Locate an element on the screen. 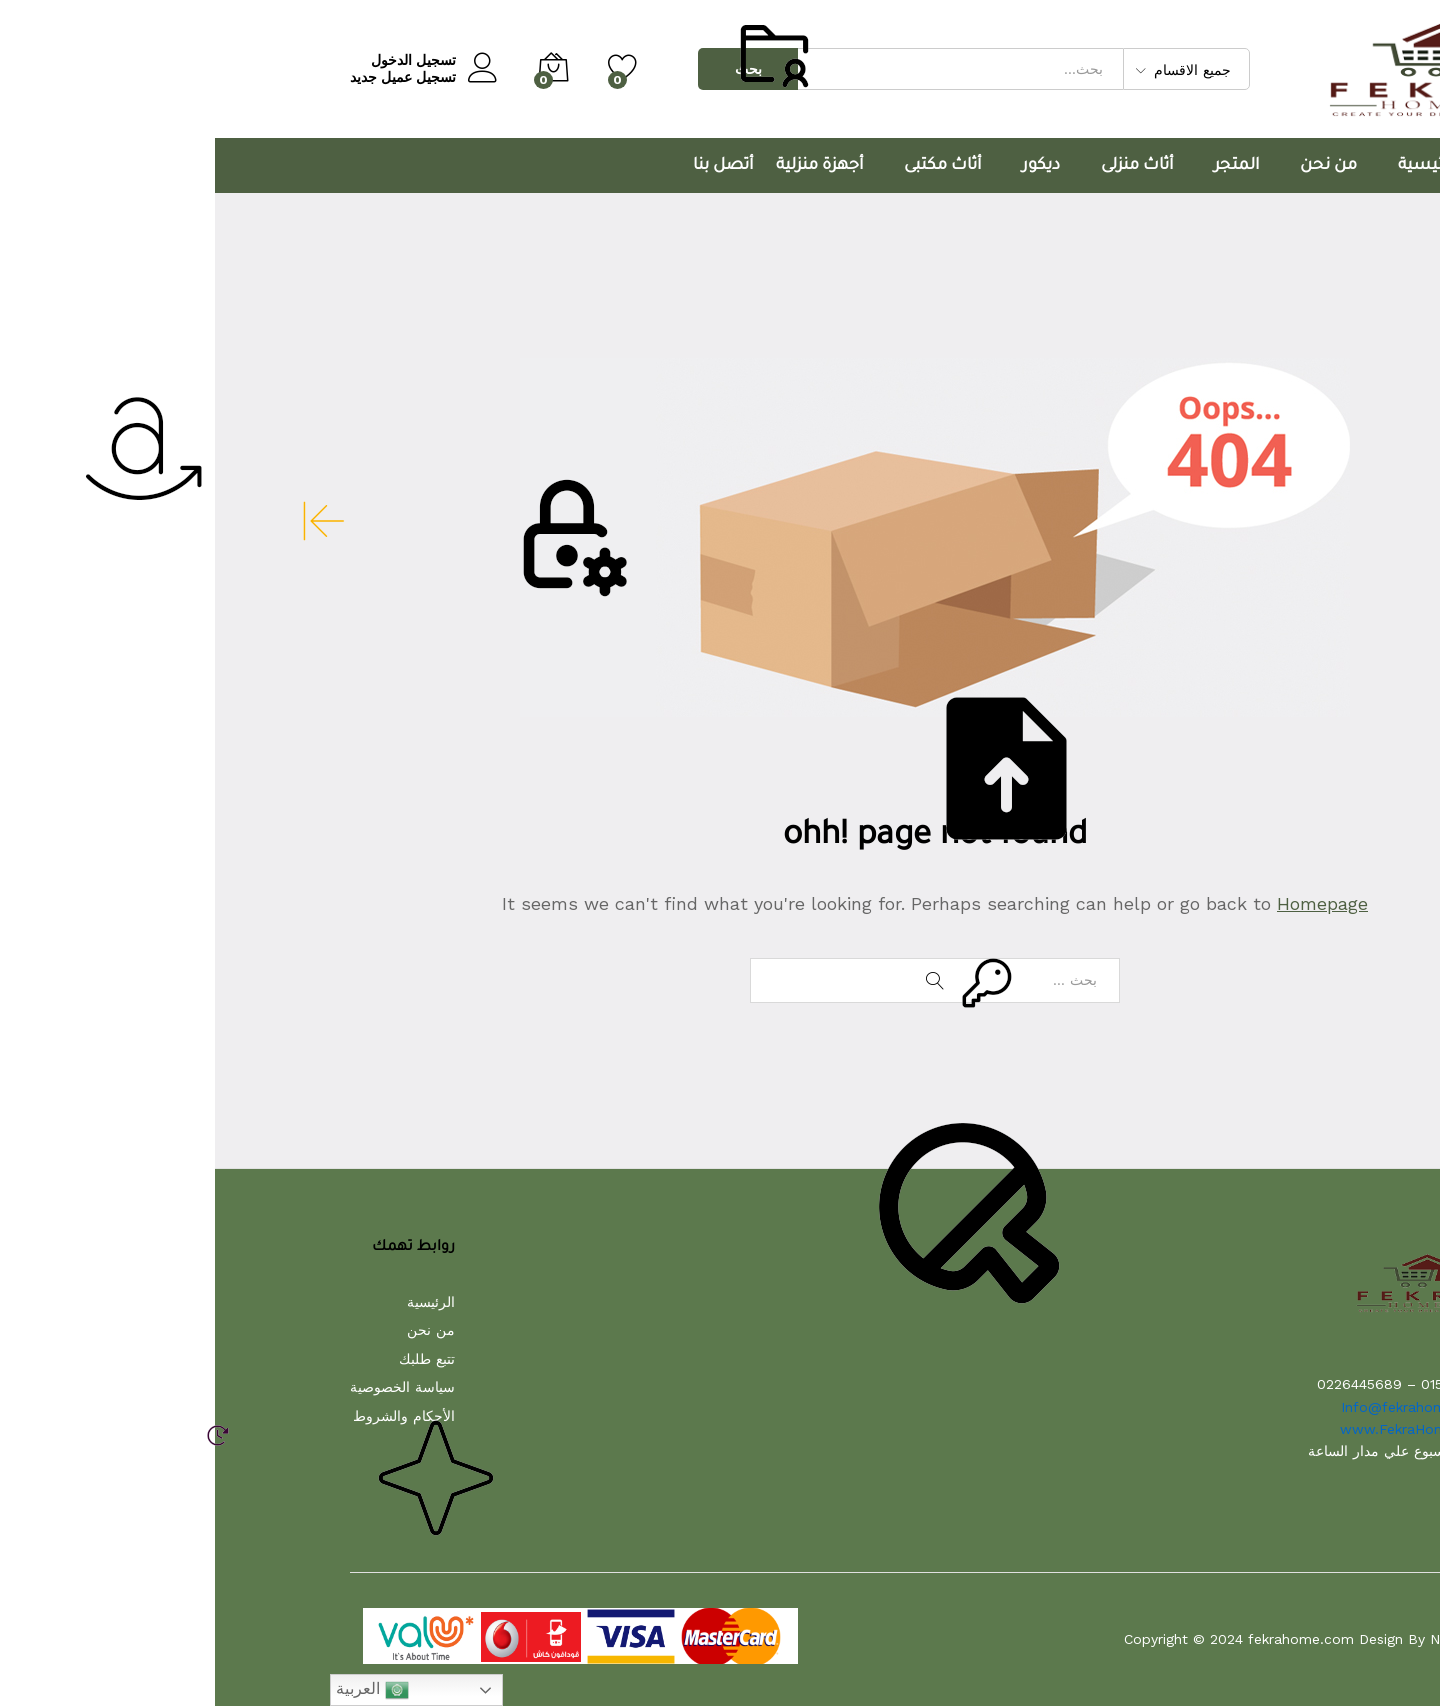 This screenshot has width=1440, height=1706. visit amazon.com is located at coordinates (139, 446).